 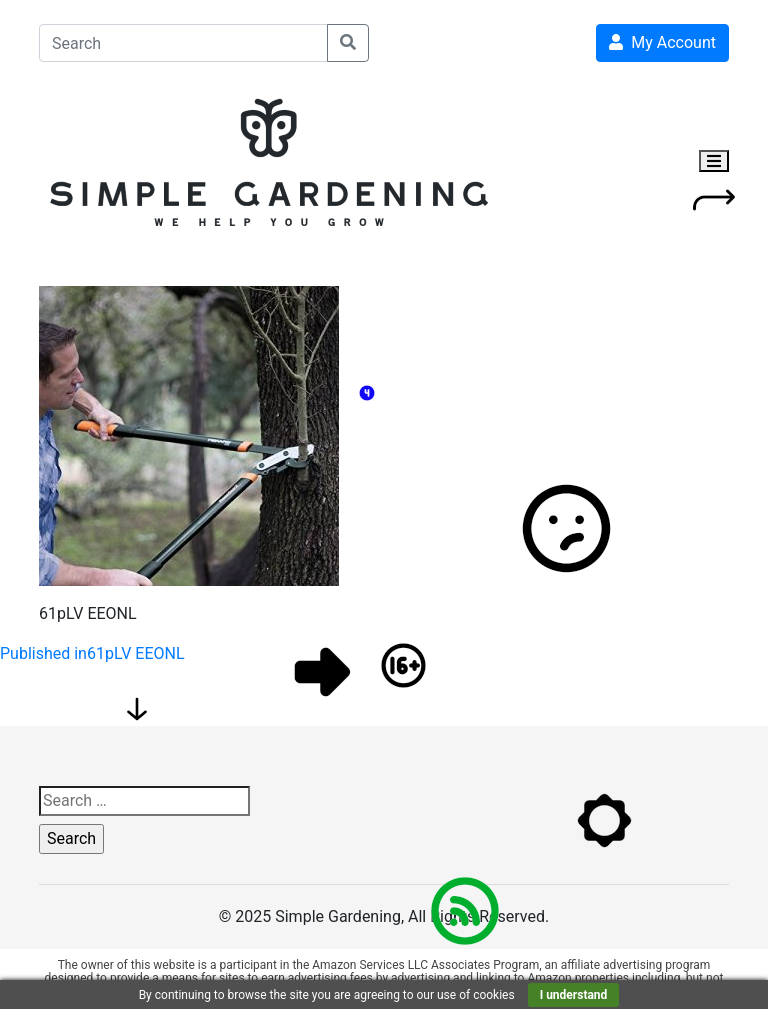 I want to click on navigate to the next item or page, so click(x=323, y=672).